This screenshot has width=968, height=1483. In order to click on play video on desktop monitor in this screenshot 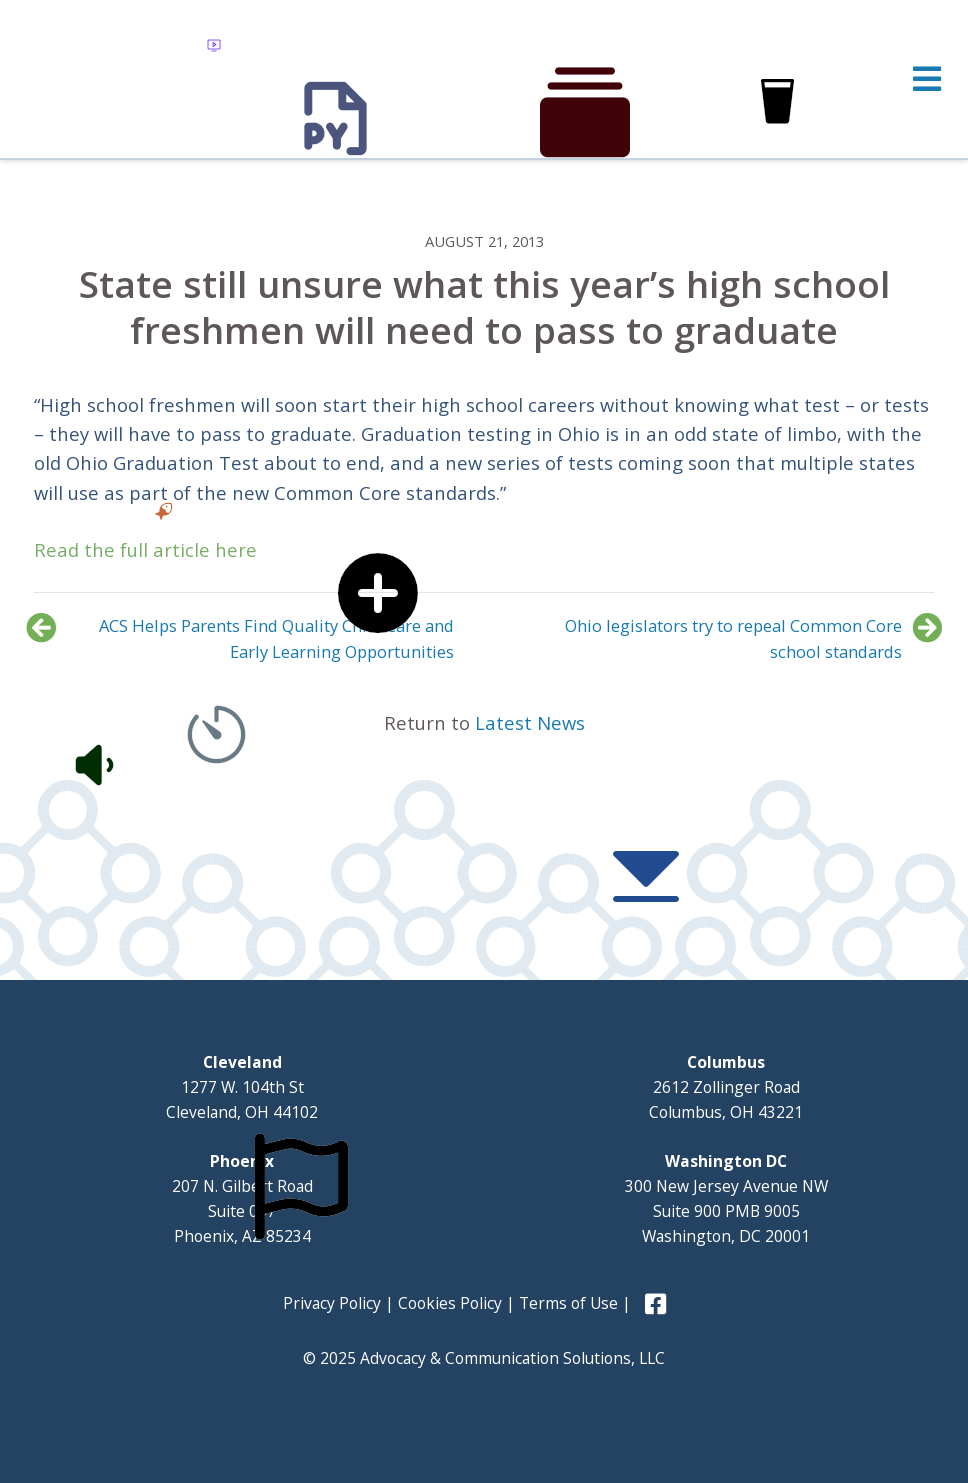, I will do `click(214, 45)`.